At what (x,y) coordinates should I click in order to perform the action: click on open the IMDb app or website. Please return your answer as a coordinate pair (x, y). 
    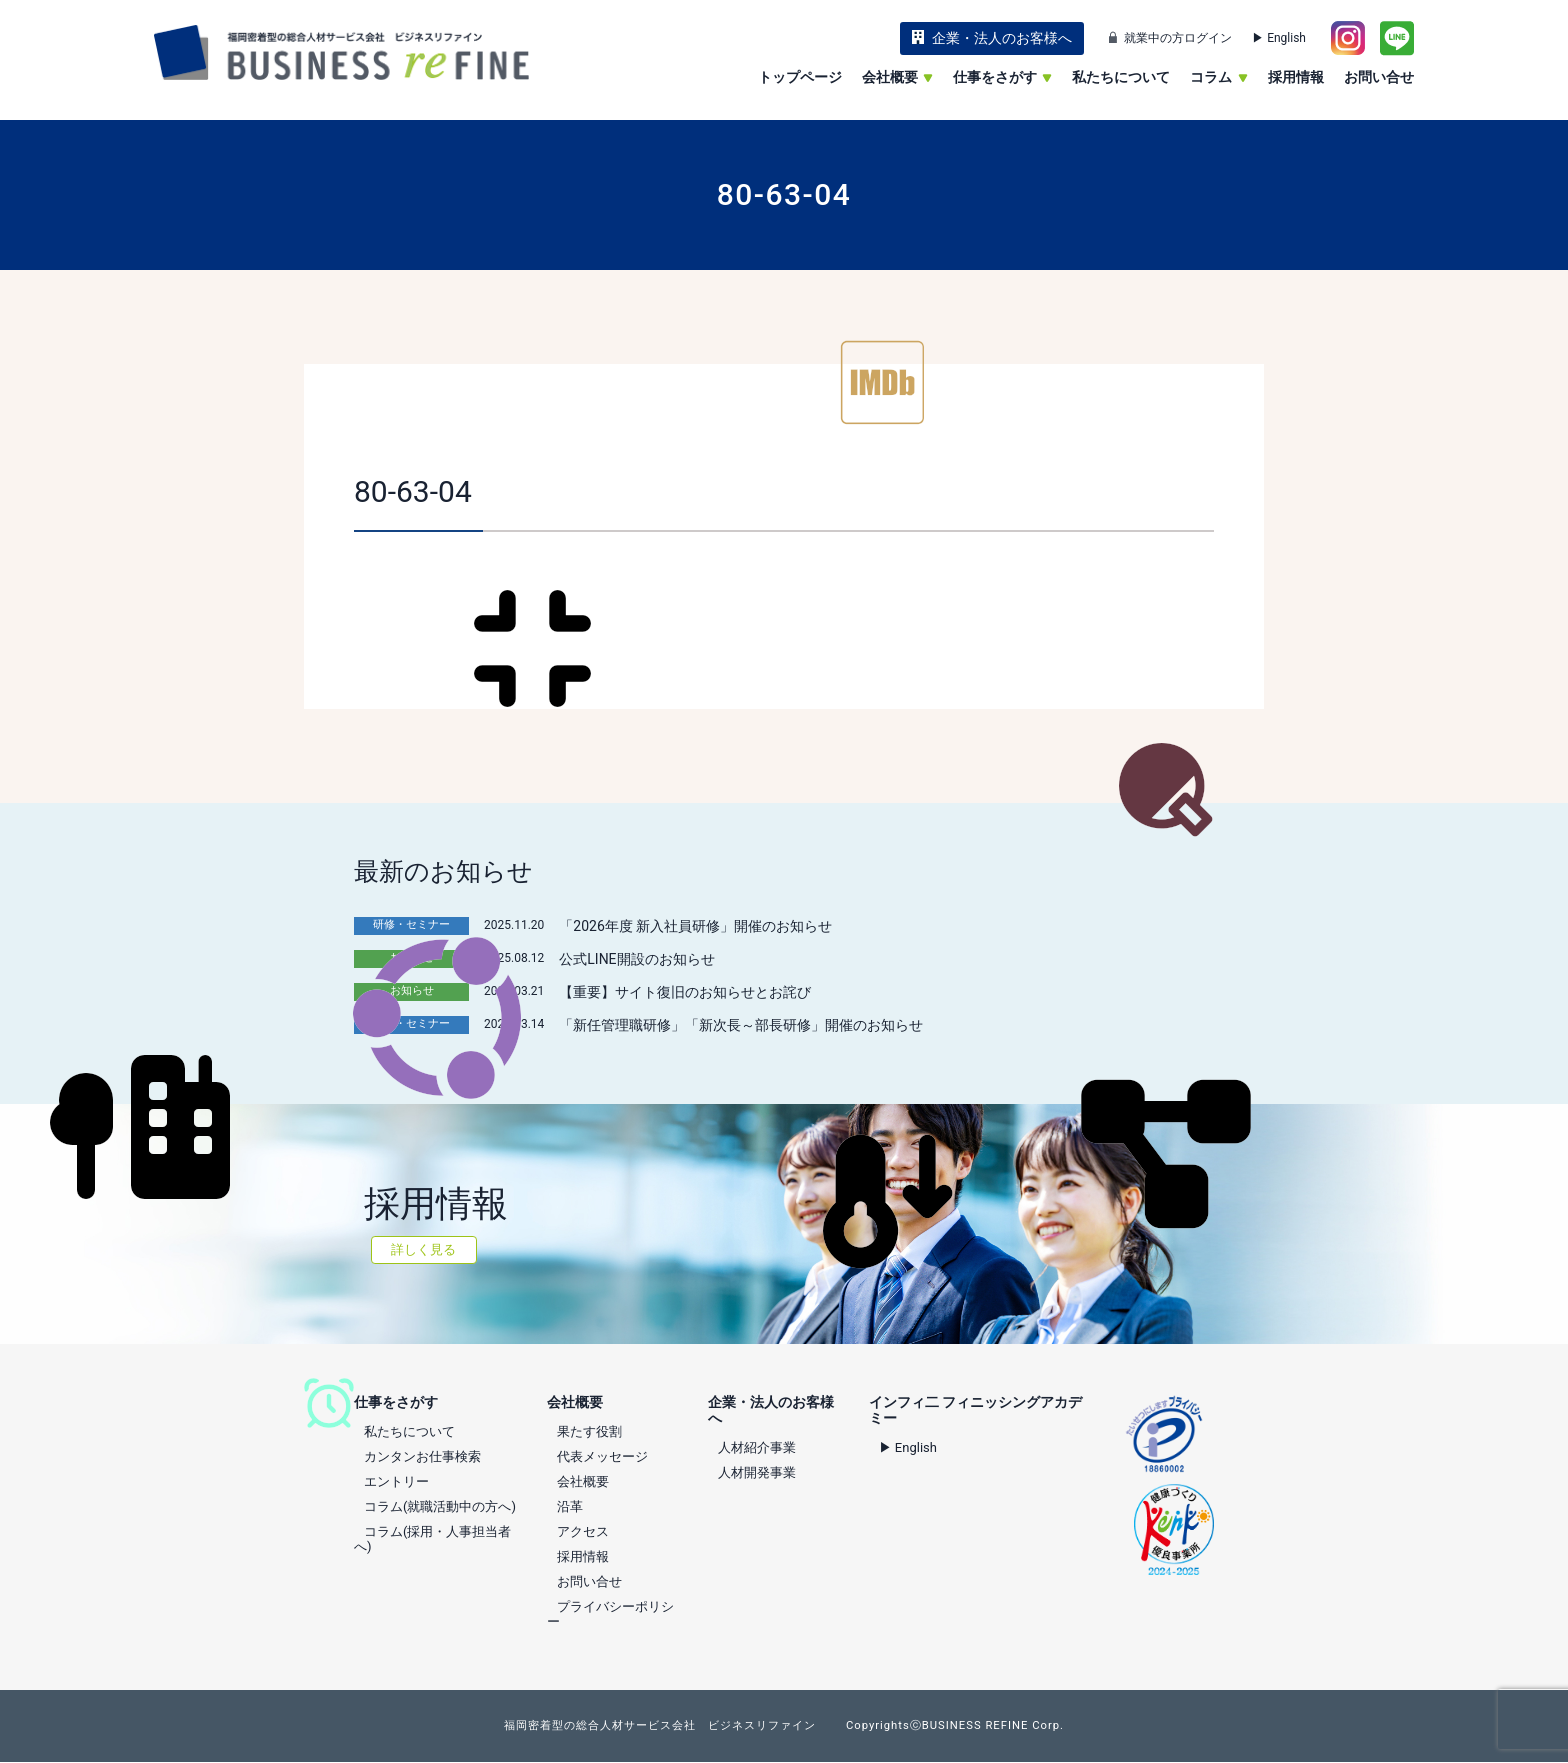
    Looking at the image, I should click on (882, 382).